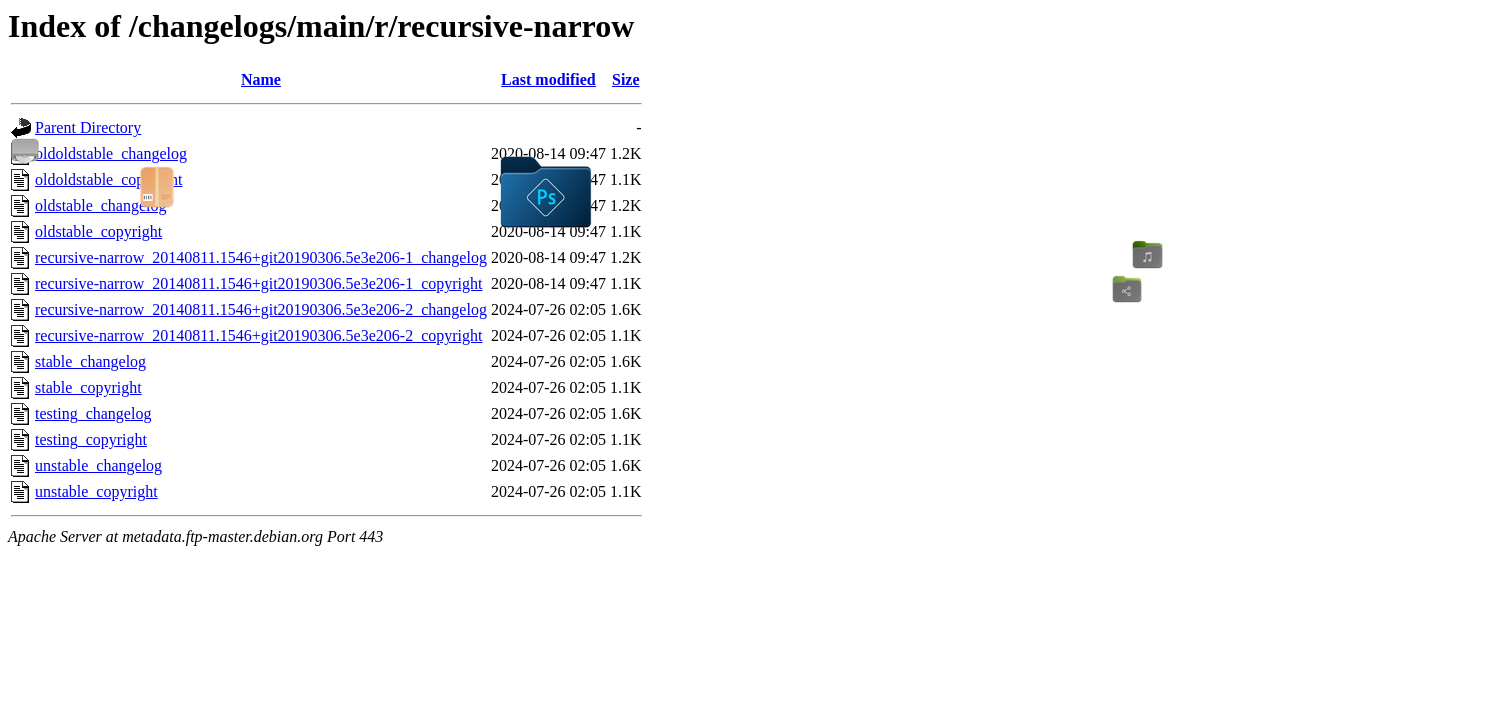  Describe the element at coordinates (1127, 289) in the screenshot. I see `open your public shared folder` at that location.